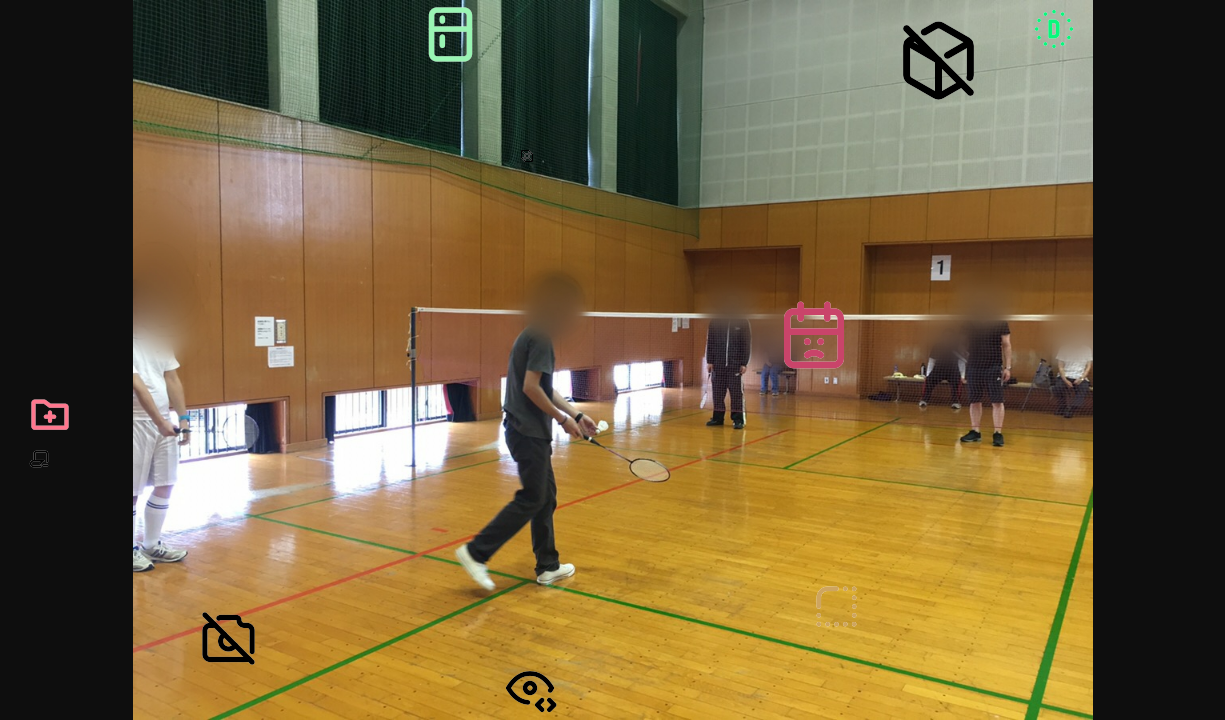 This screenshot has height=720, width=1225. What do you see at coordinates (450, 34) in the screenshot?
I see `access kitchen appliance controls` at bounding box center [450, 34].